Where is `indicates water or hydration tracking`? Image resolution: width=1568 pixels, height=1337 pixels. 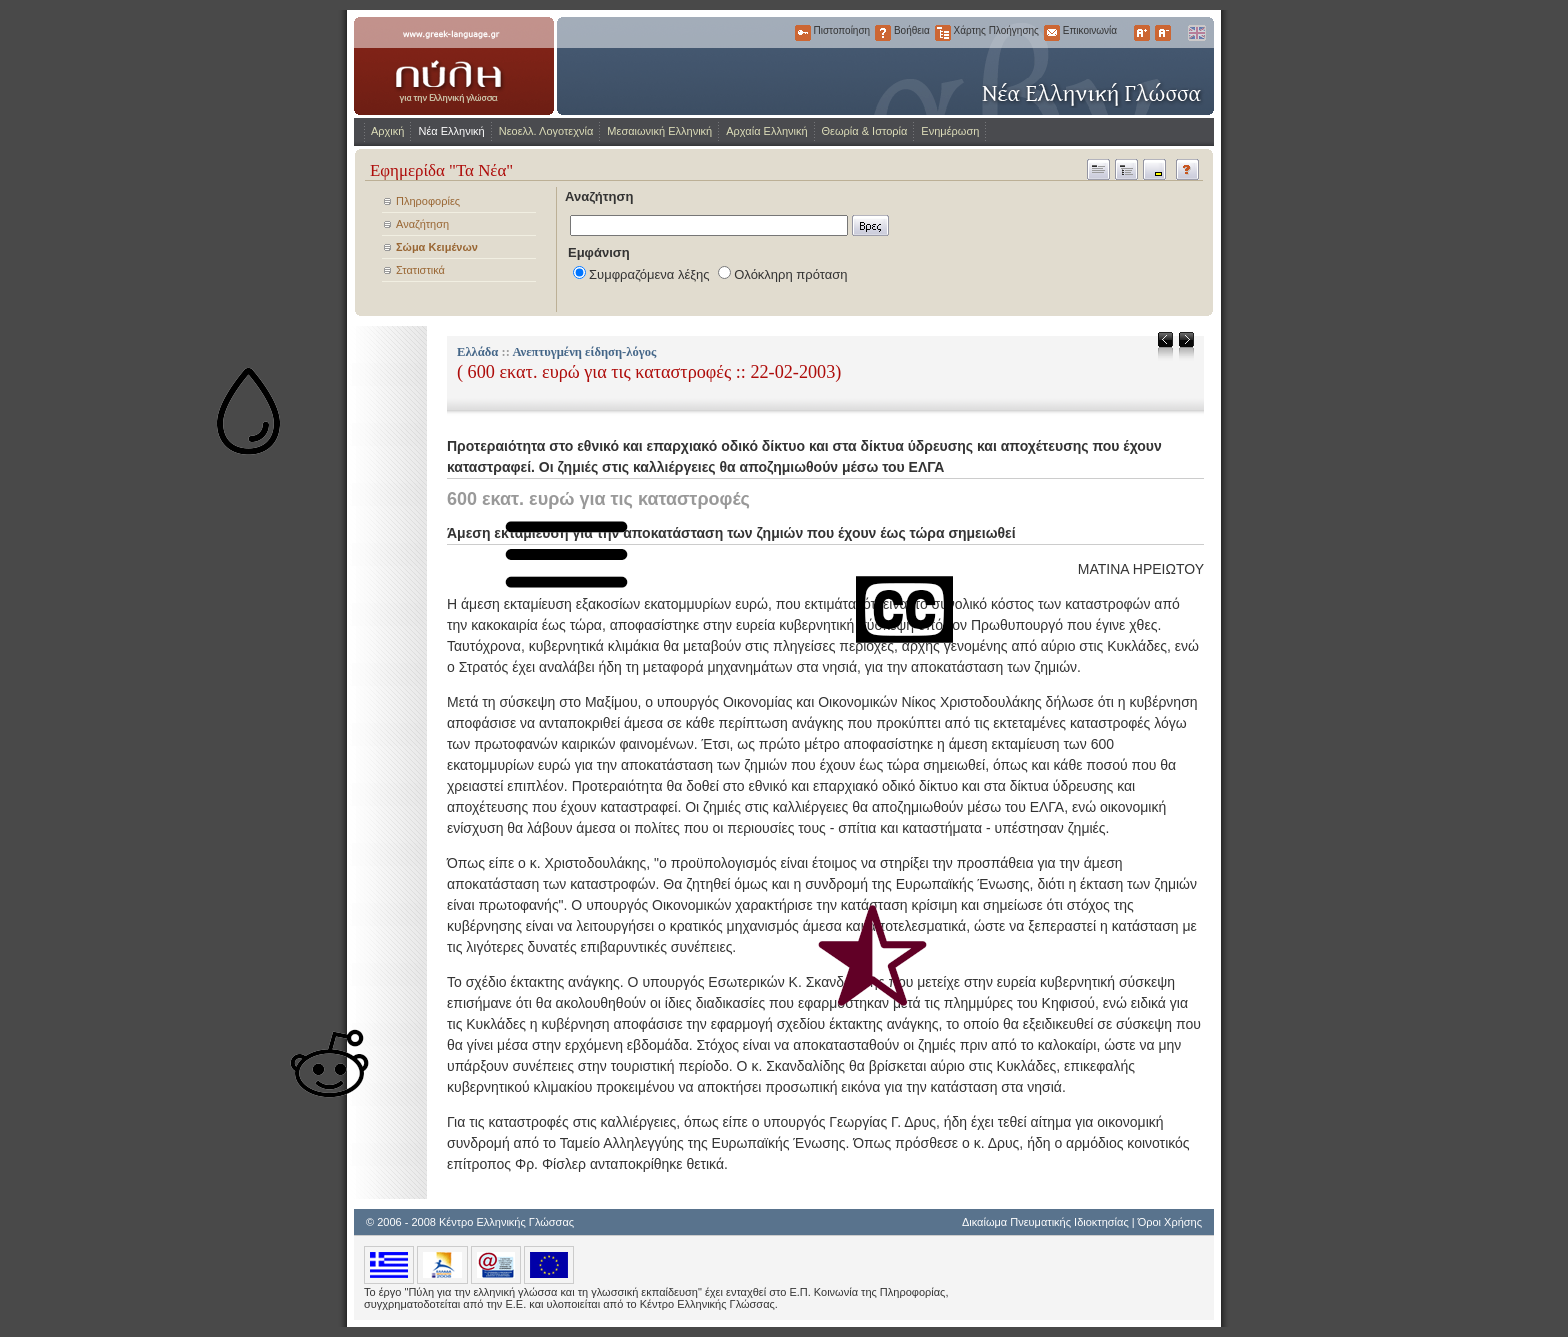
indicates water or hydration tracking is located at coordinates (248, 410).